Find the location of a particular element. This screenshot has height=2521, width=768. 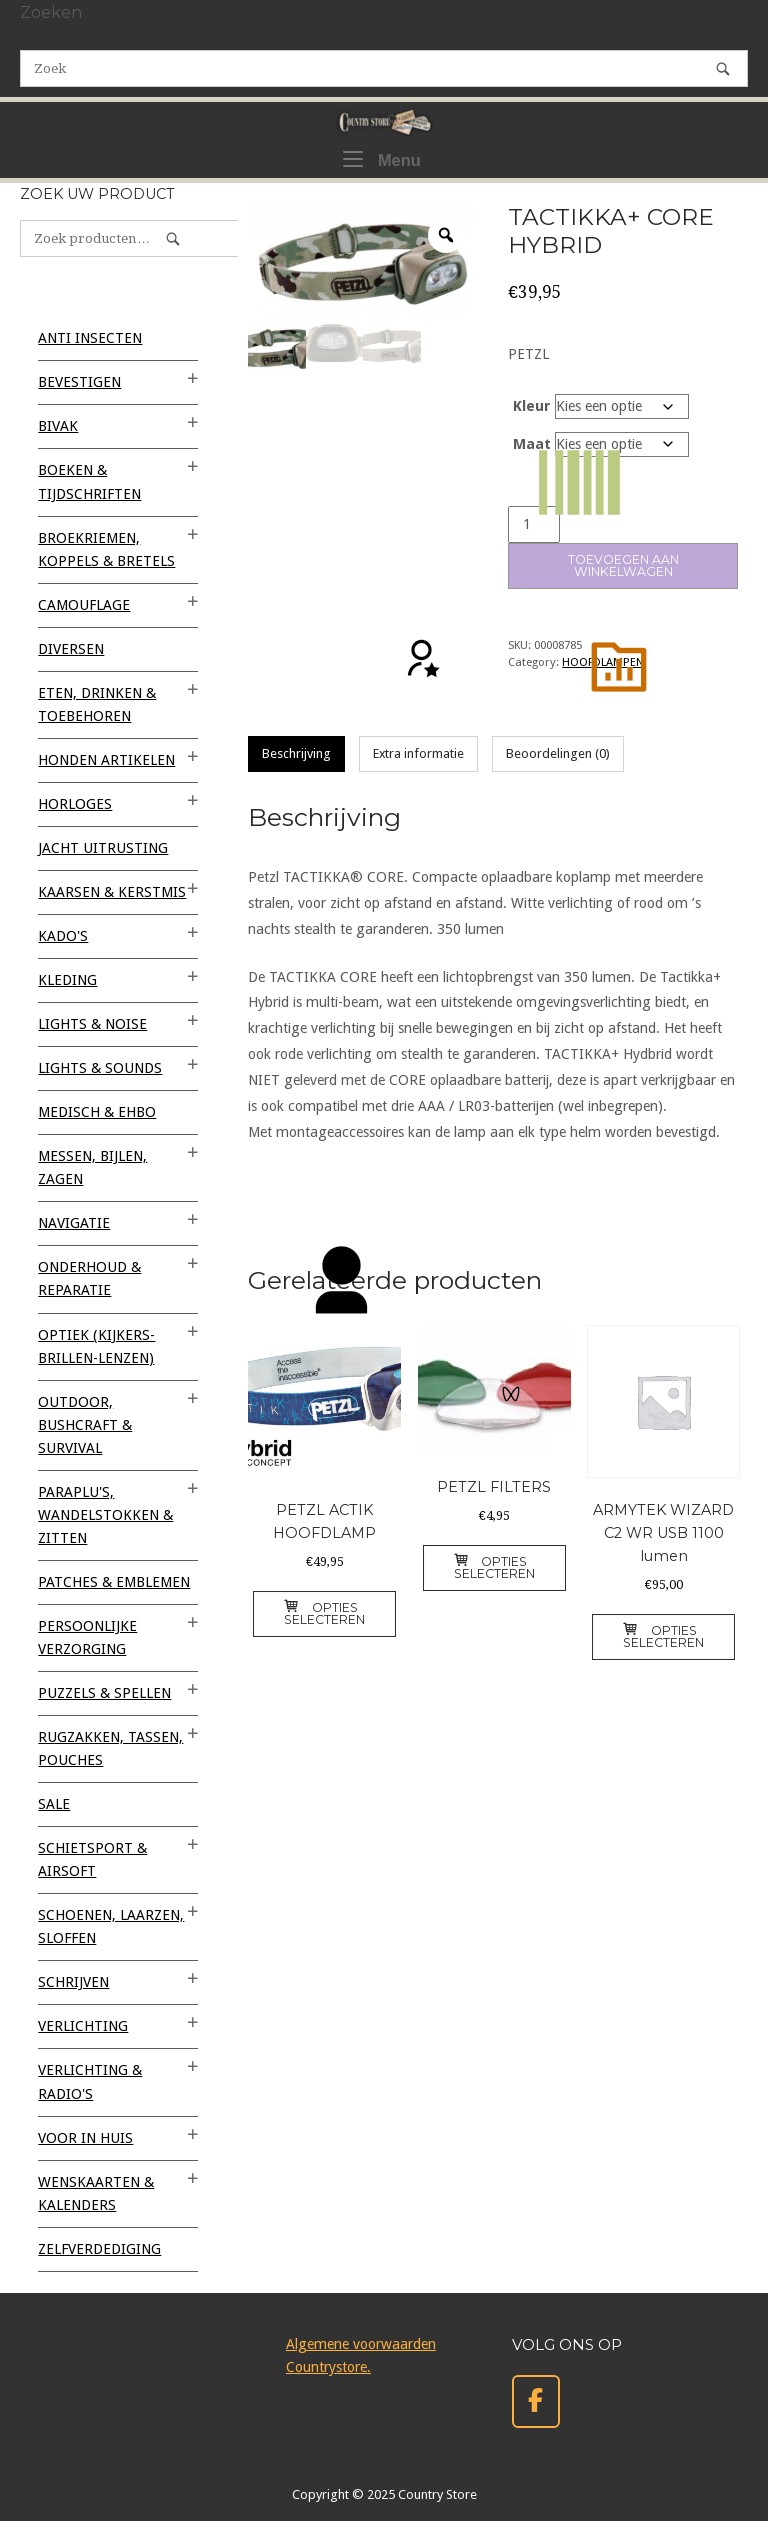

view featured or starred user profile is located at coordinates (421, 658).